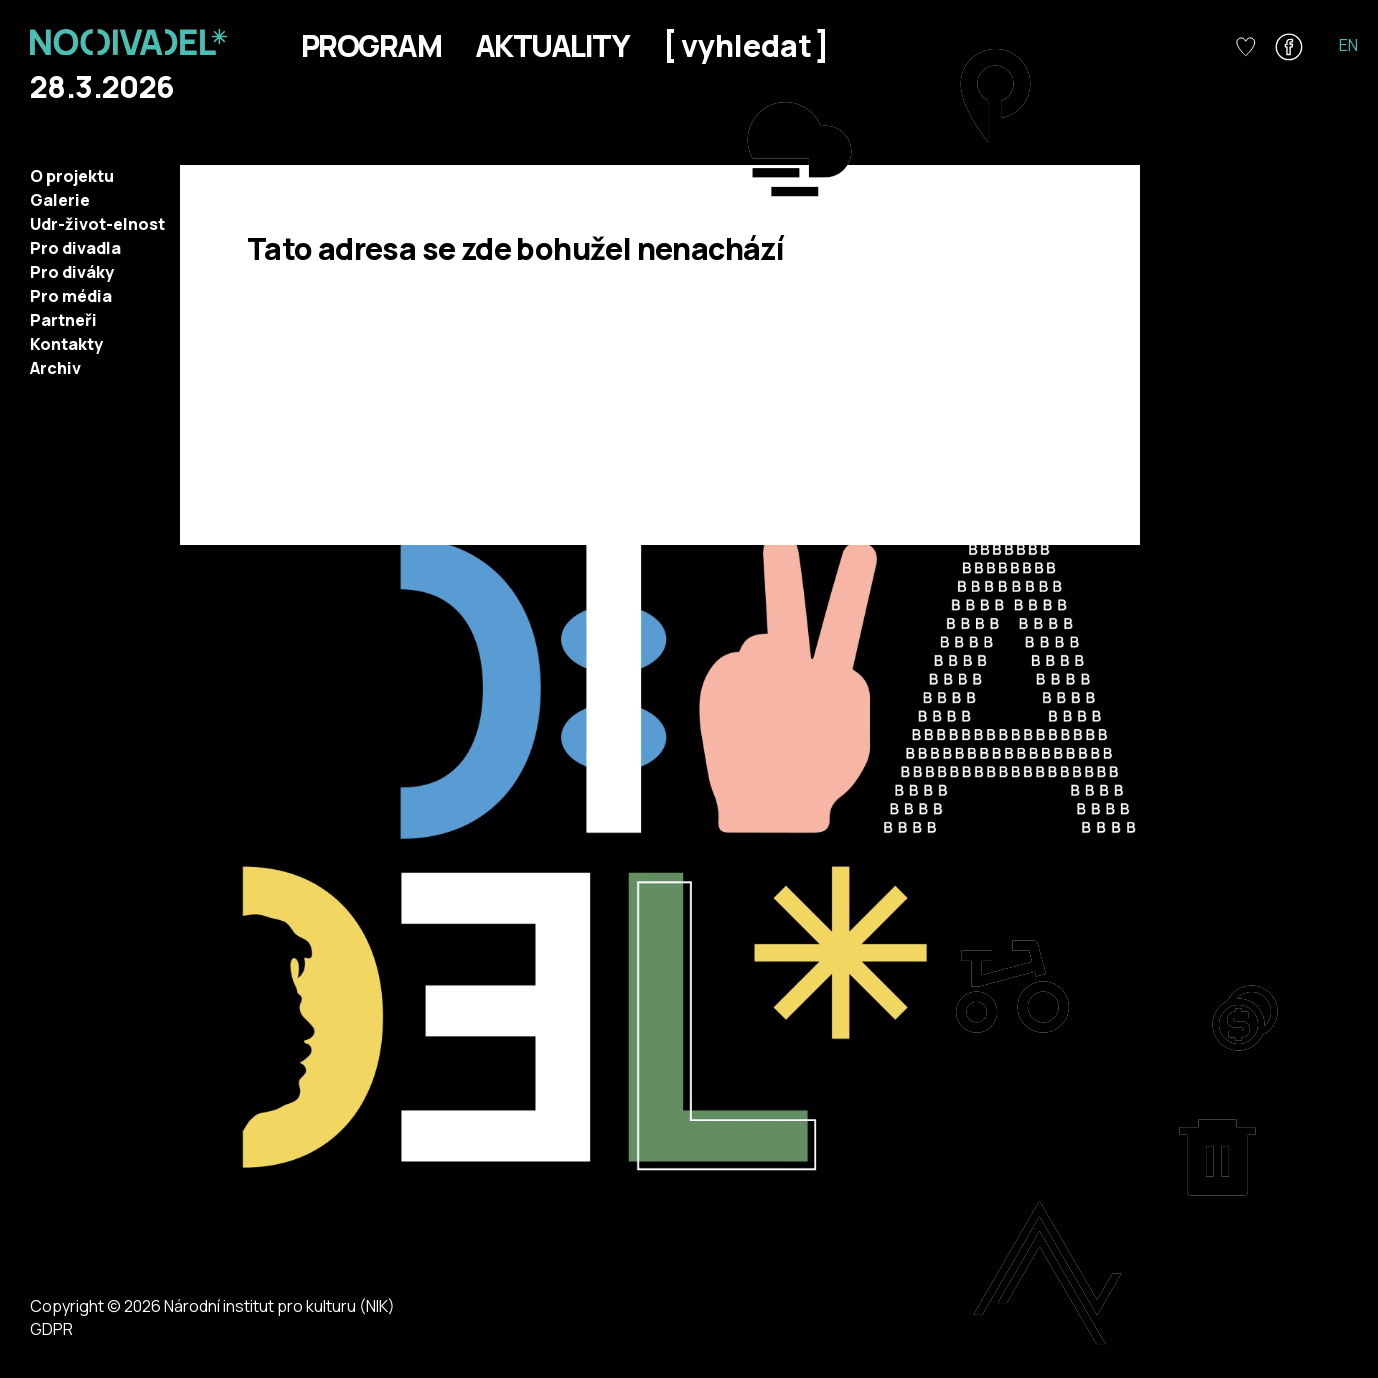 The width and height of the screenshot is (1378, 1378). I want to click on access bike rental or sharing services, so click(1012, 986).